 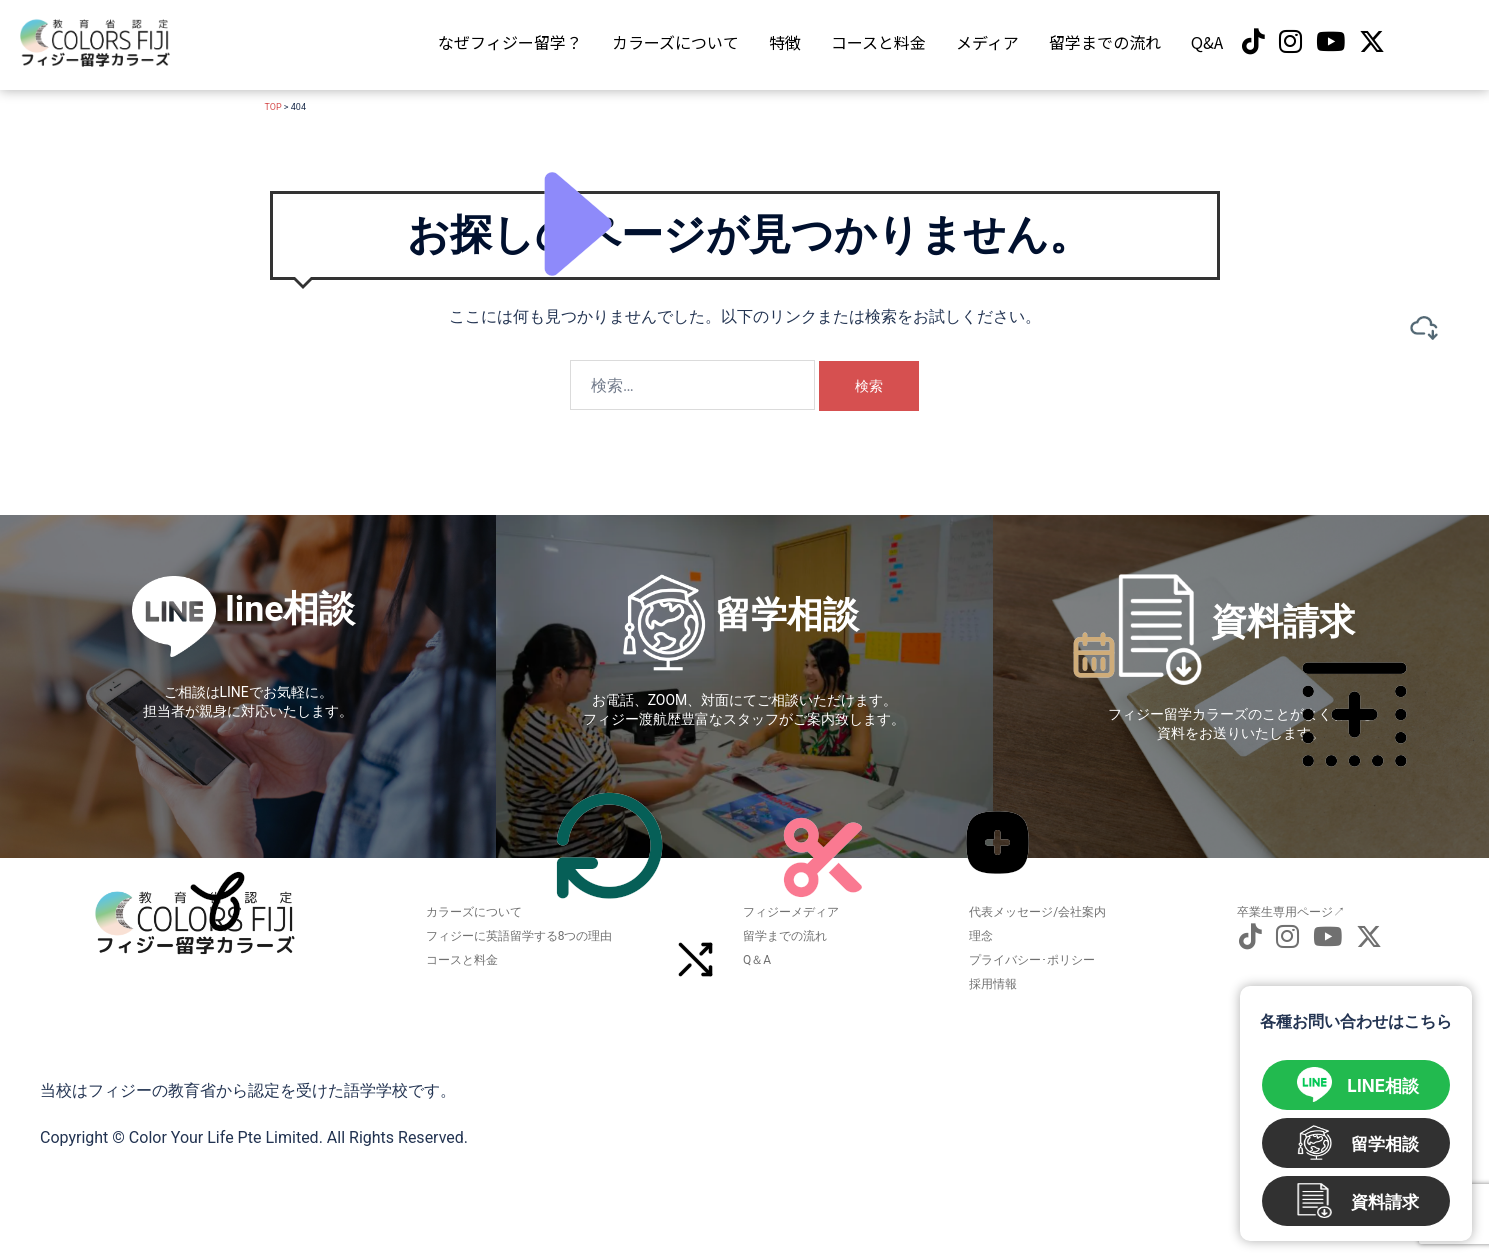 What do you see at coordinates (217, 901) in the screenshot?
I see `open the Bunpo Japanese learning app` at bounding box center [217, 901].